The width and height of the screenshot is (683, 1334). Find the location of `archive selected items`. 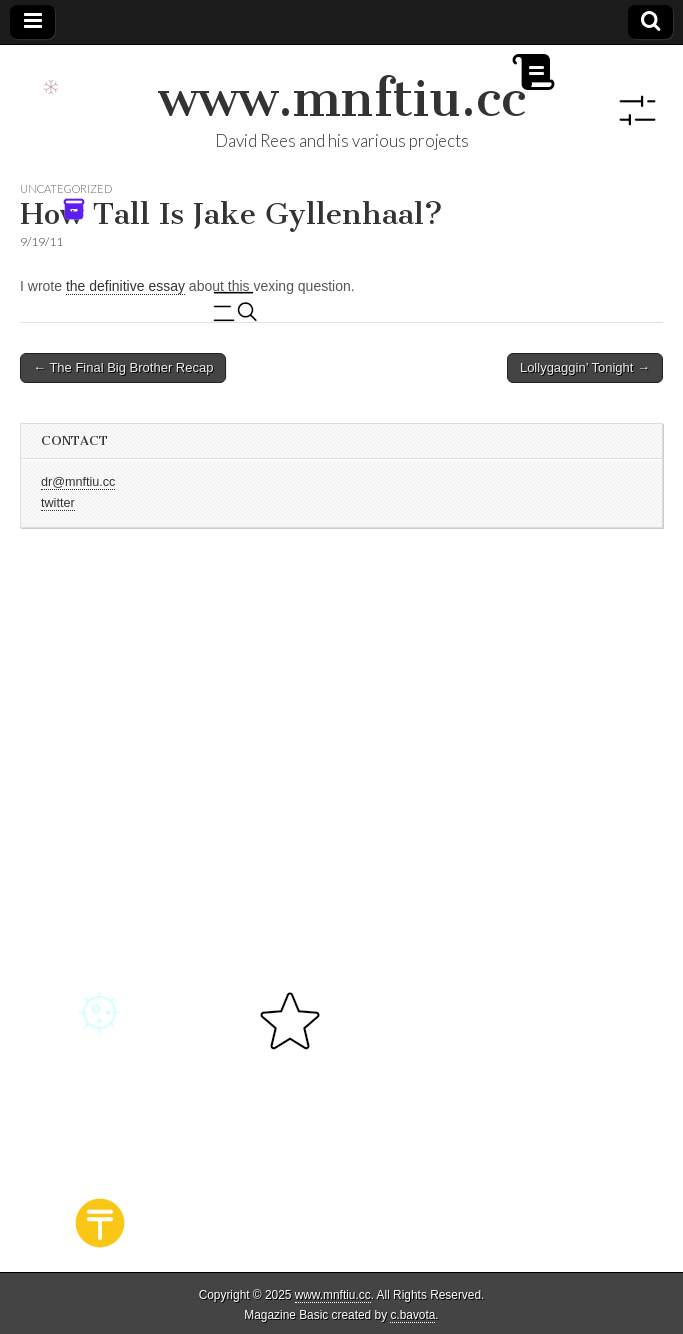

archive selected items is located at coordinates (74, 209).